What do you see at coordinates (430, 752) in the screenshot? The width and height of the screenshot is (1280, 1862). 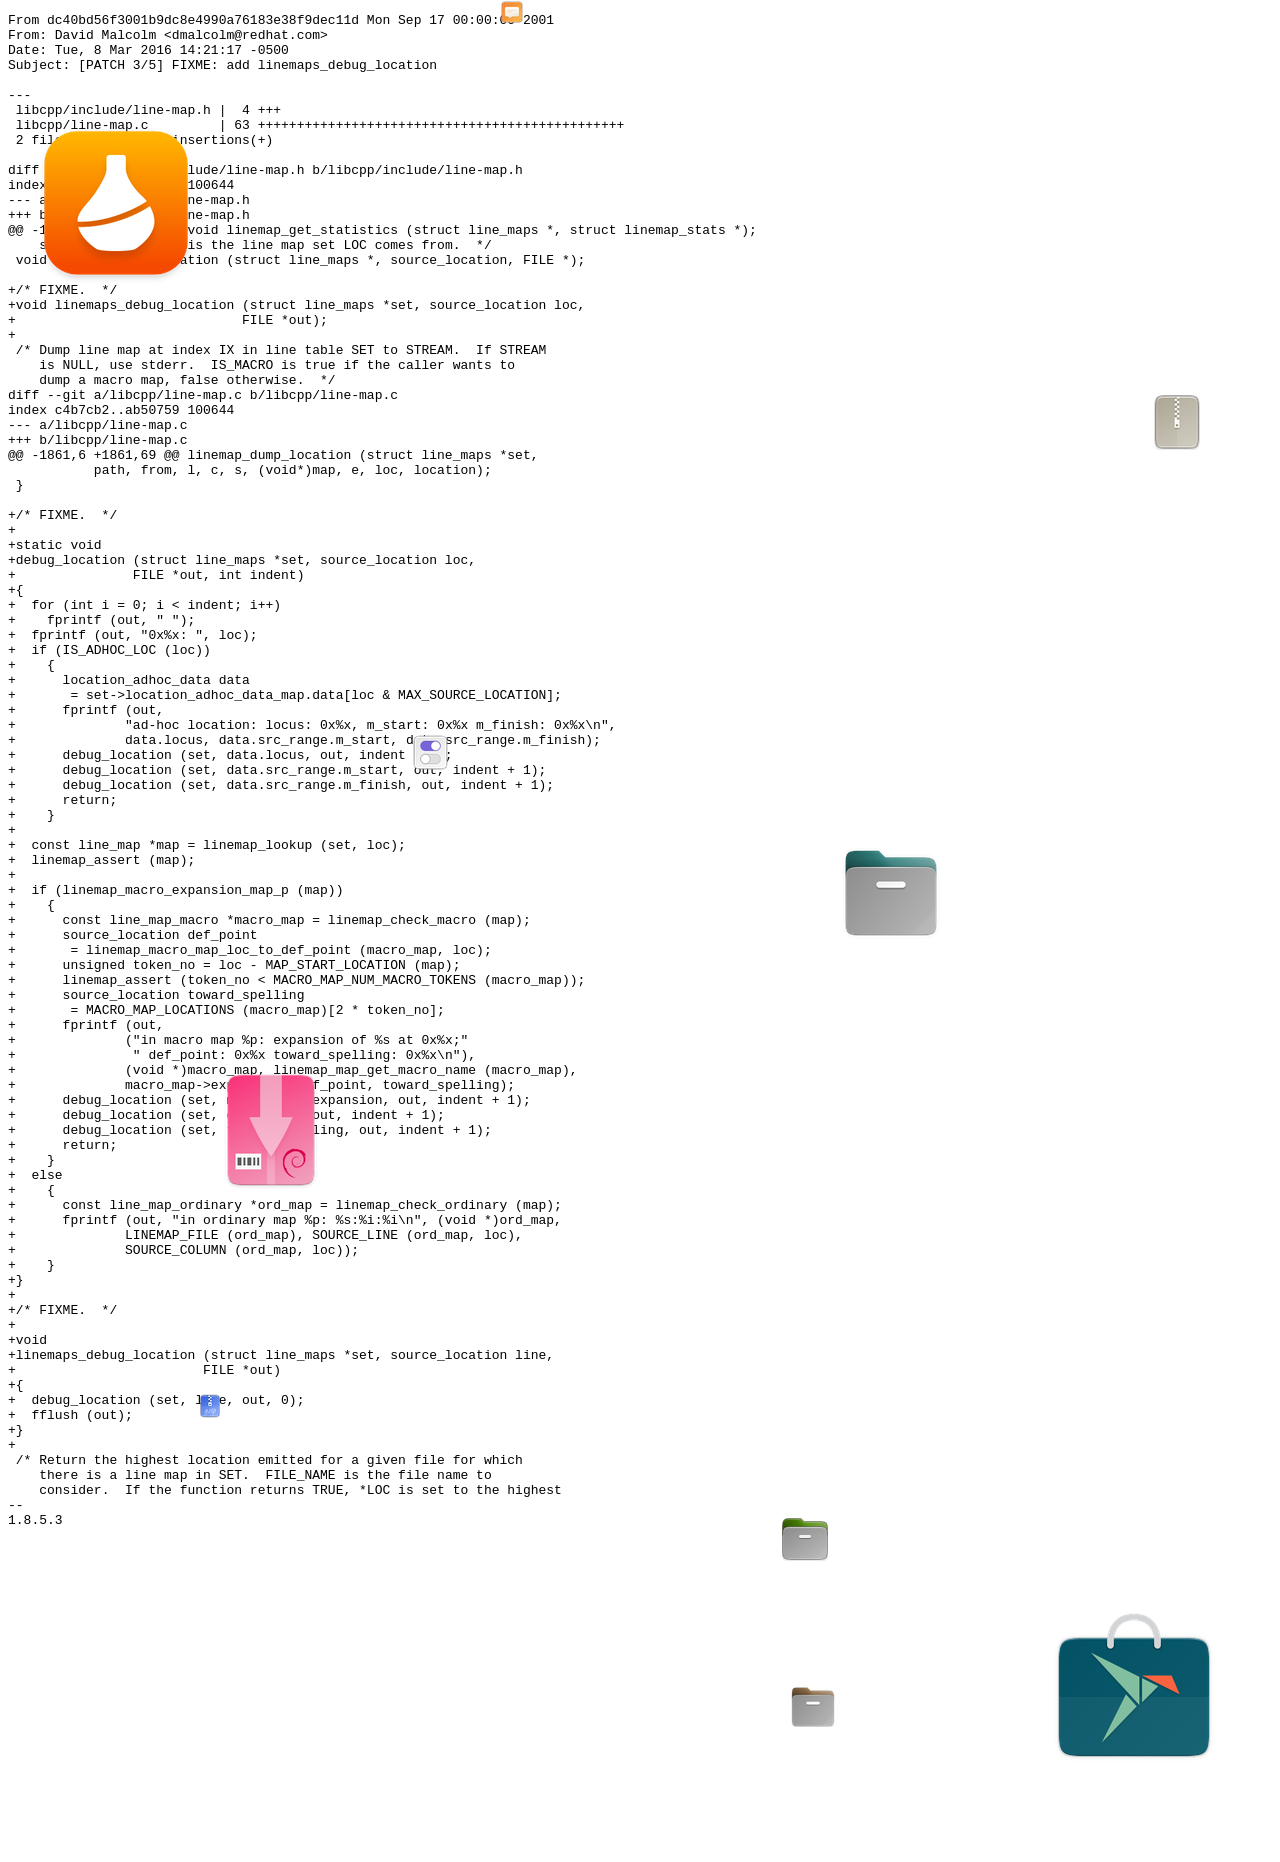 I see `open unity tweak tool settings` at bounding box center [430, 752].